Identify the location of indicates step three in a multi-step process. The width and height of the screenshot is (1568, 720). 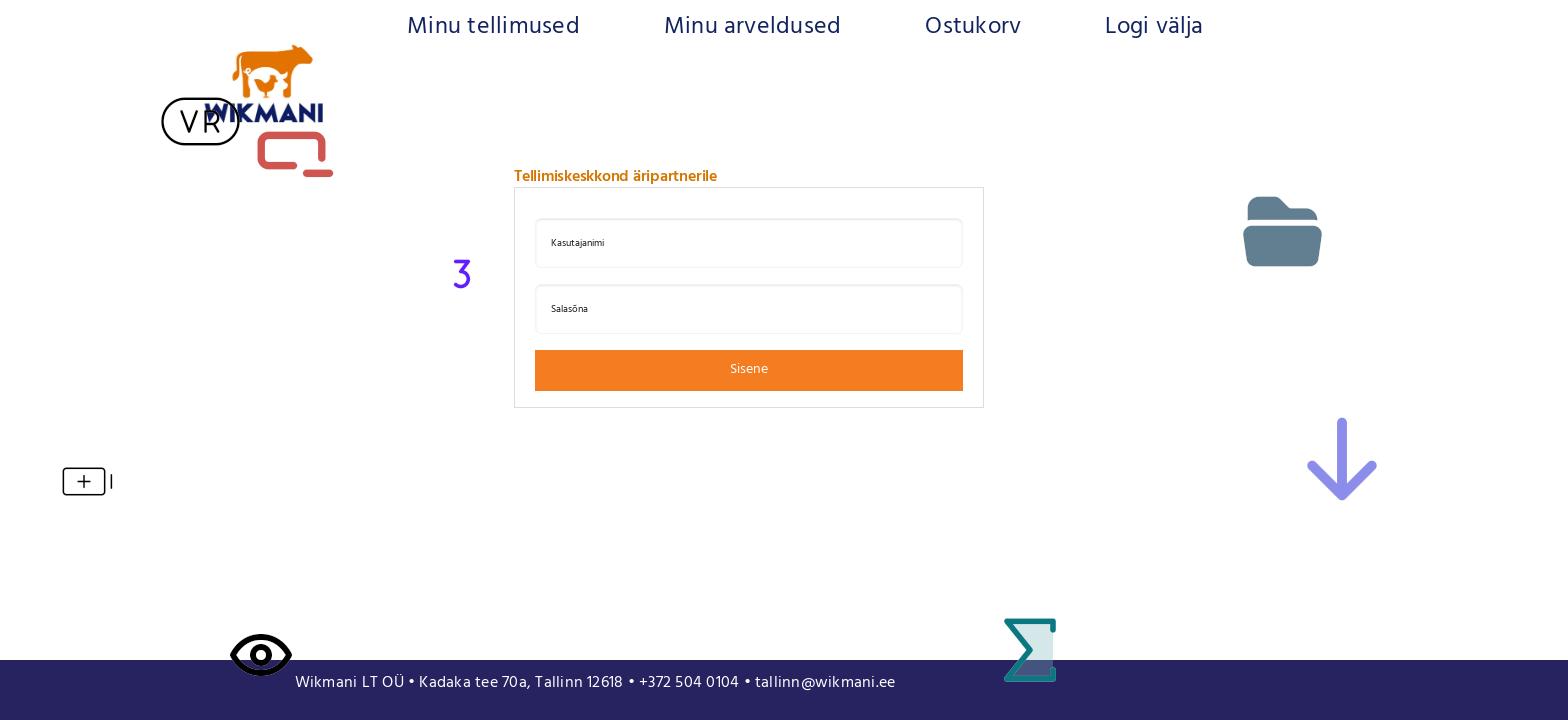
(462, 274).